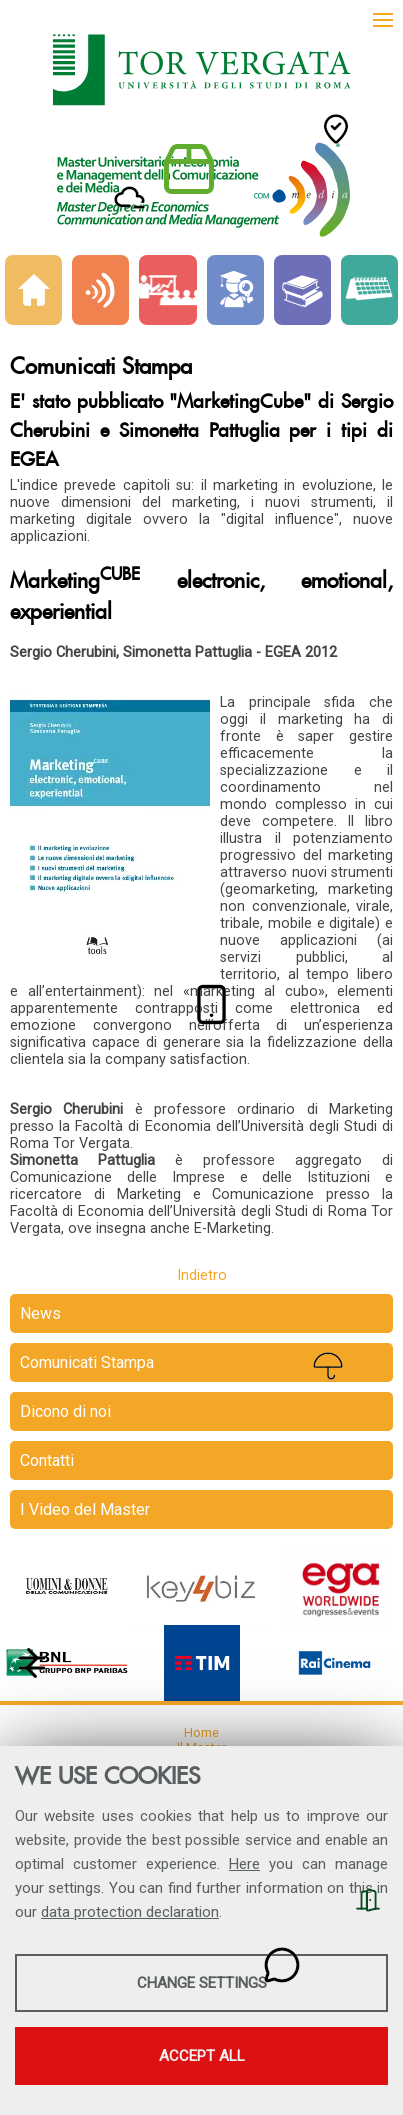  What do you see at coordinates (328, 1366) in the screenshot?
I see `indicates weather protection or rain forecast` at bounding box center [328, 1366].